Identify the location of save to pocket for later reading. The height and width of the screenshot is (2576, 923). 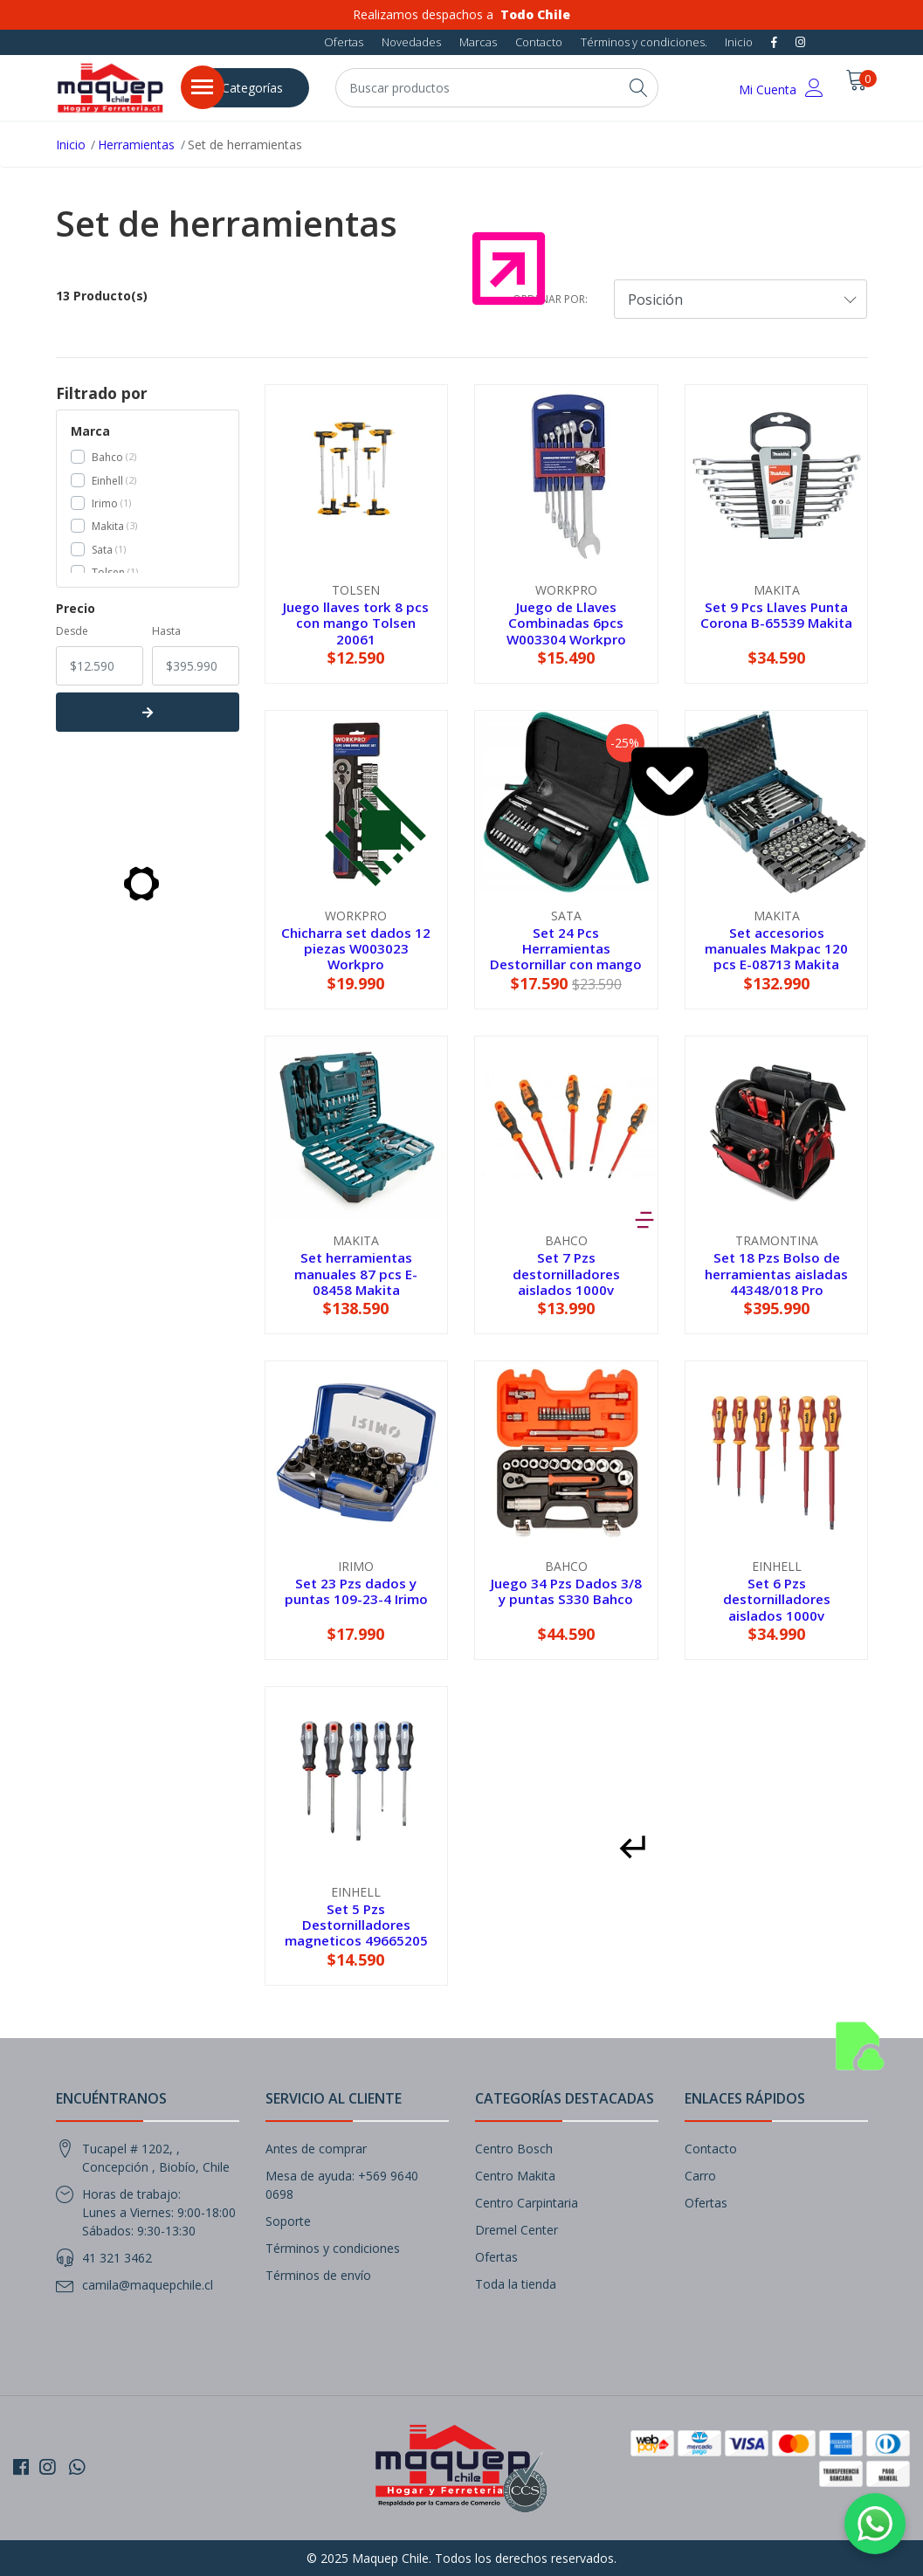
(670, 782).